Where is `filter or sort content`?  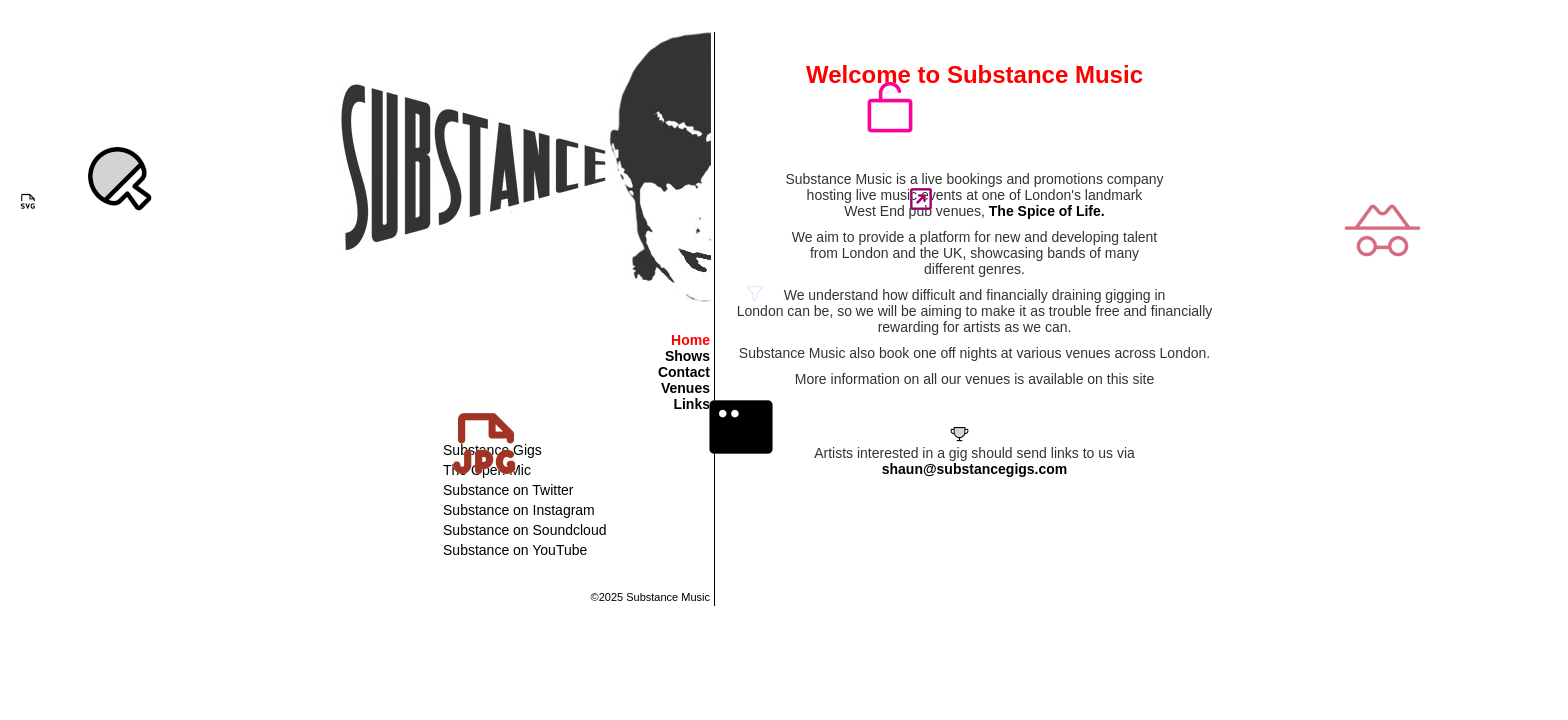
filter or sort content is located at coordinates (755, 293).